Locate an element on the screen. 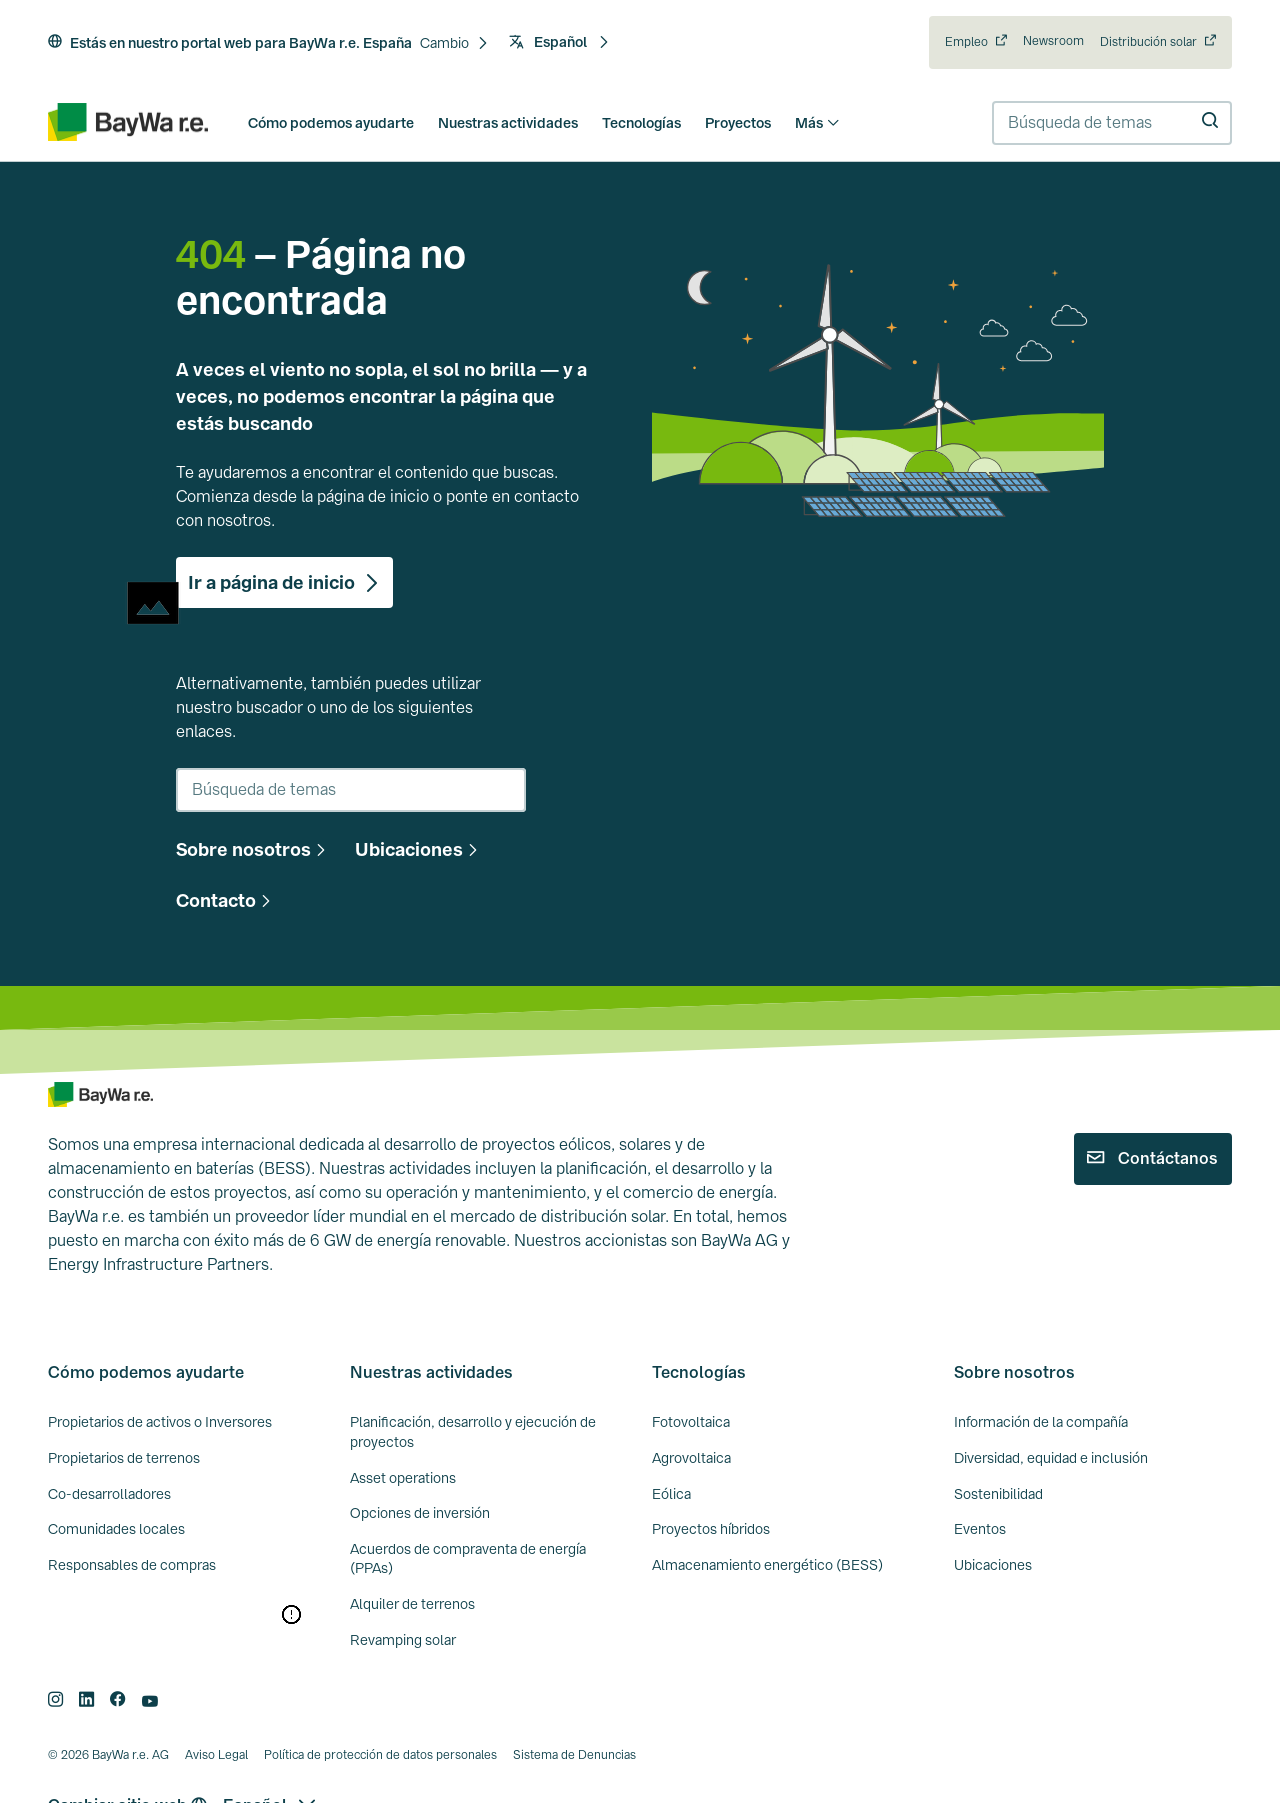  view image at actual size is located at coordinates (153, 603).